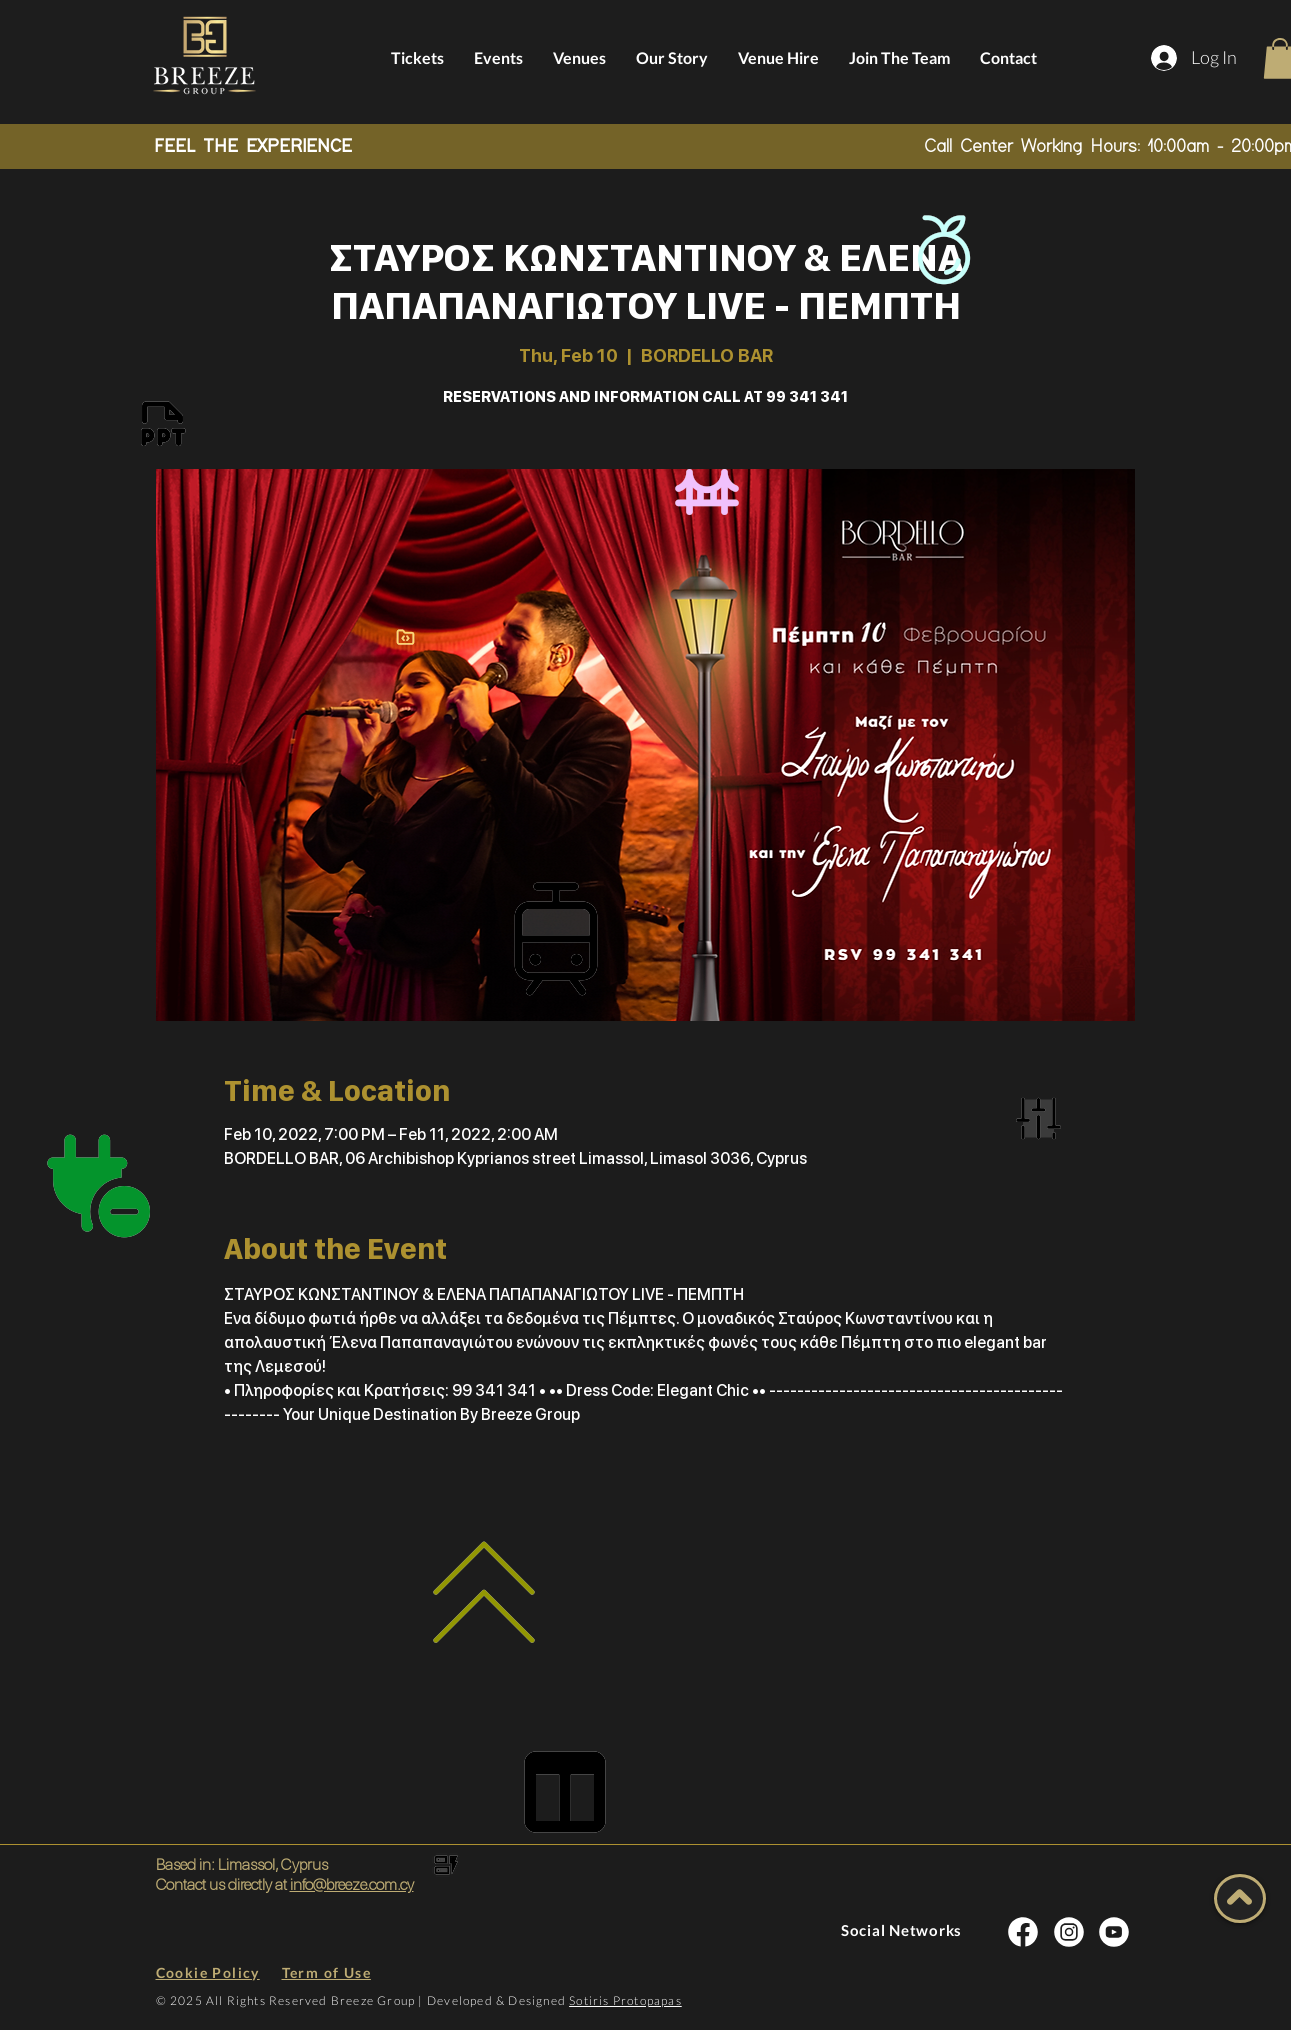 The width and height of the screenshot is (1291, 2030). Describe the element at coordinates (93, 1186) in the screenshot. I see `disconnect or remove a power connection` at that location.